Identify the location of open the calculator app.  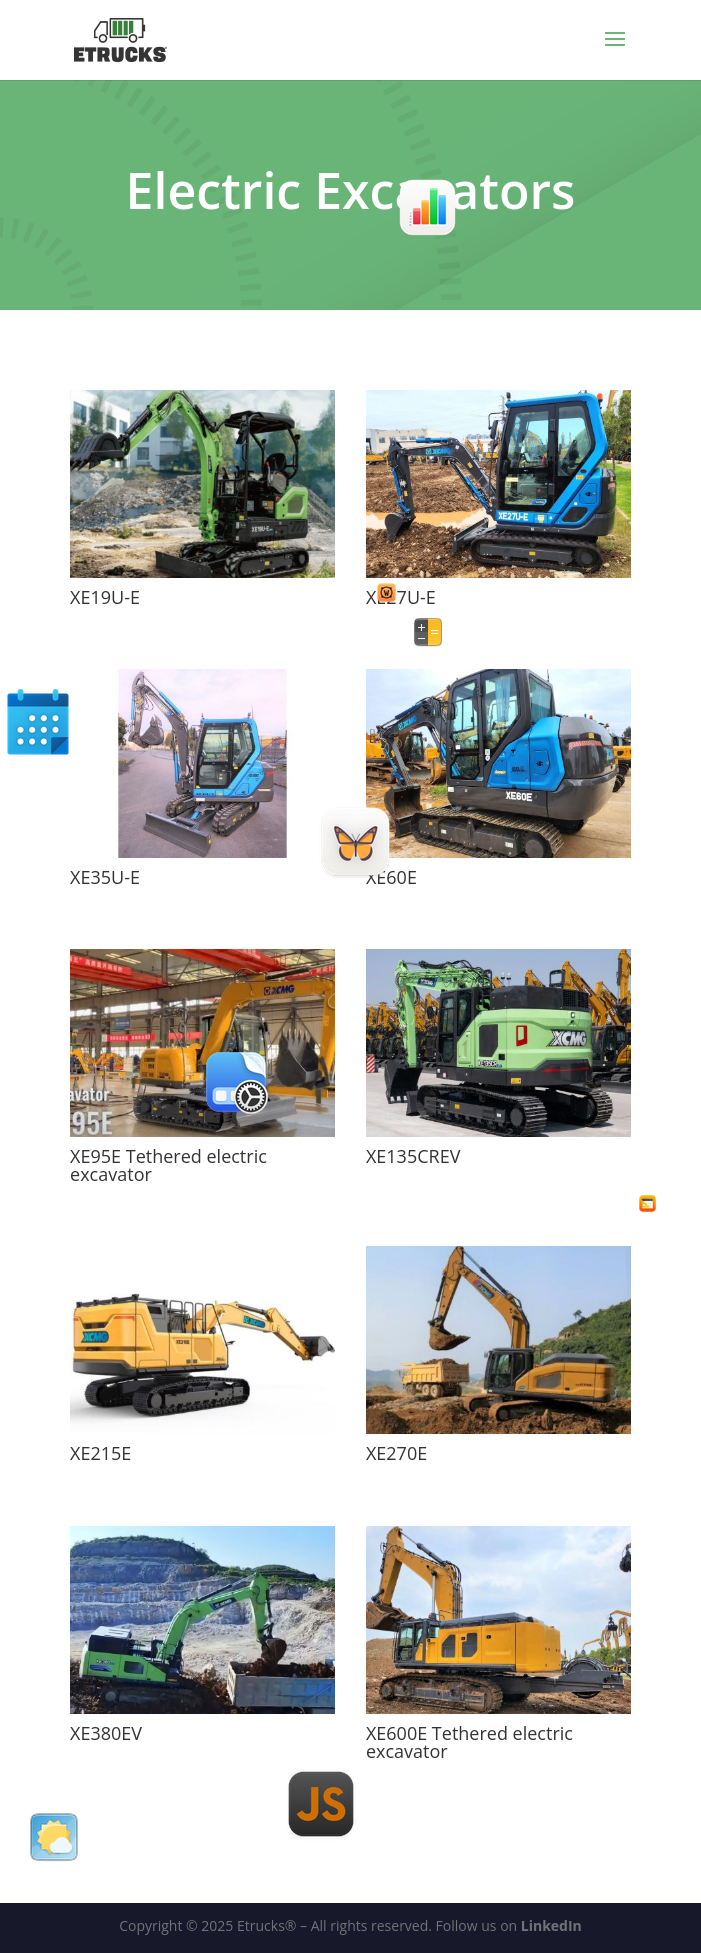
(428, 632).